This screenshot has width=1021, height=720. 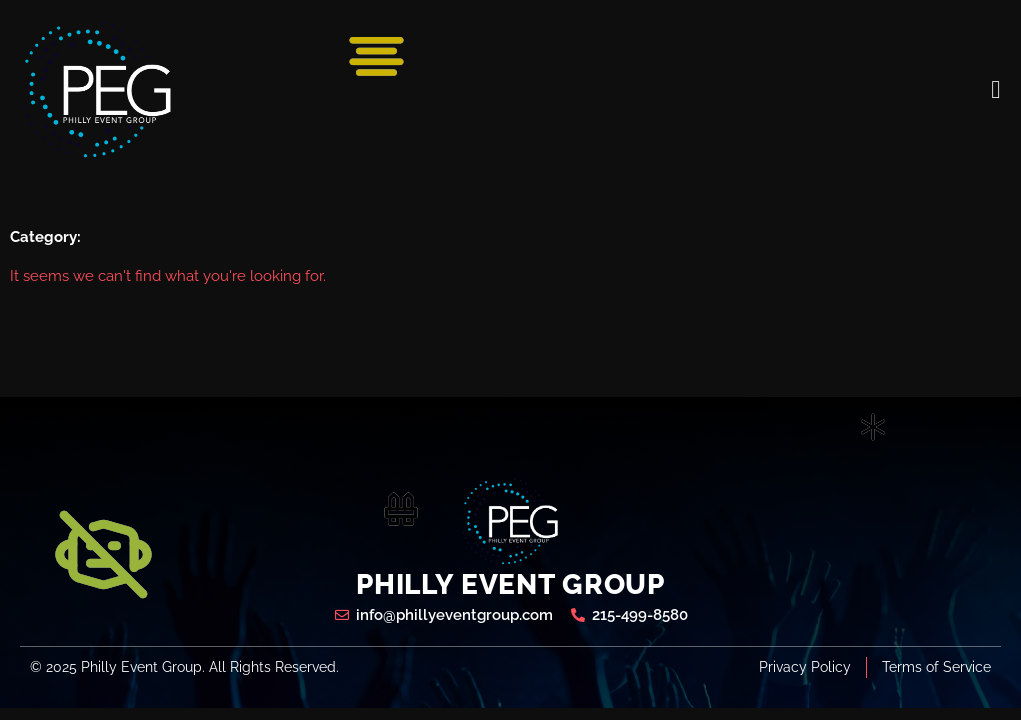 What do you see at coordinates (873, 427) in the screenshot?
I see `indicates a required field in a form` at bounding box center [873, 427].